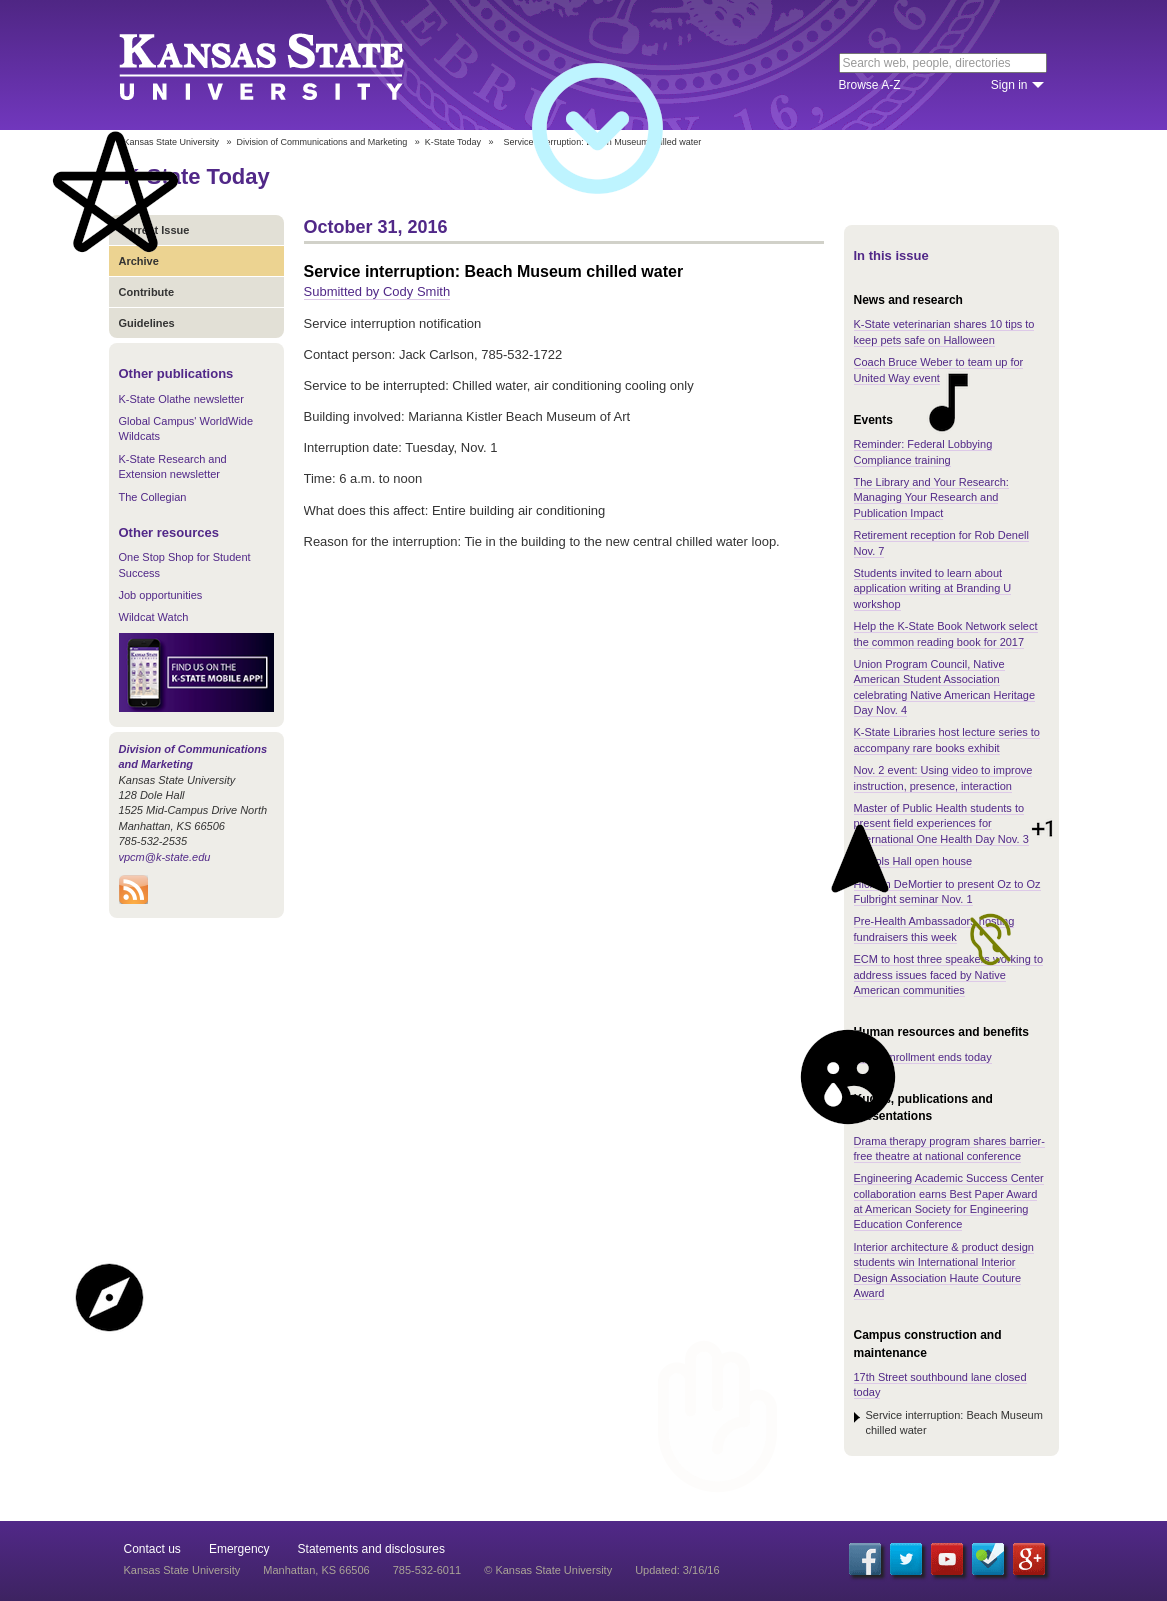 The image size is (1167, 1601). What do you see at coordinates (1042, 829) in the screenshot?
I see `increase exposure by one stop` at bounding box center [1042, 829].